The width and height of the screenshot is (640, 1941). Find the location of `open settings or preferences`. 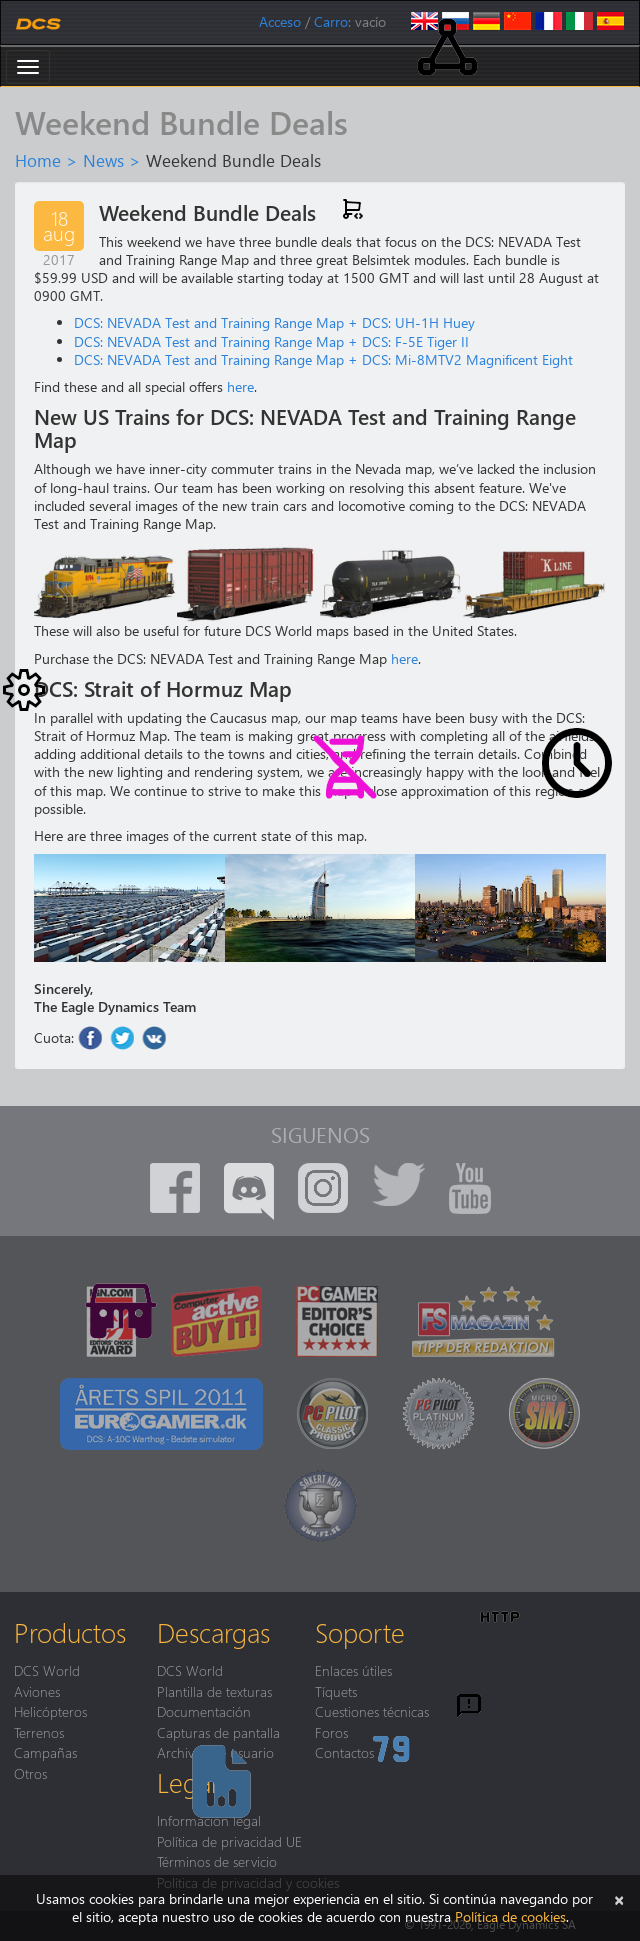

open settings or preferences is located at coordinates (24, 690).